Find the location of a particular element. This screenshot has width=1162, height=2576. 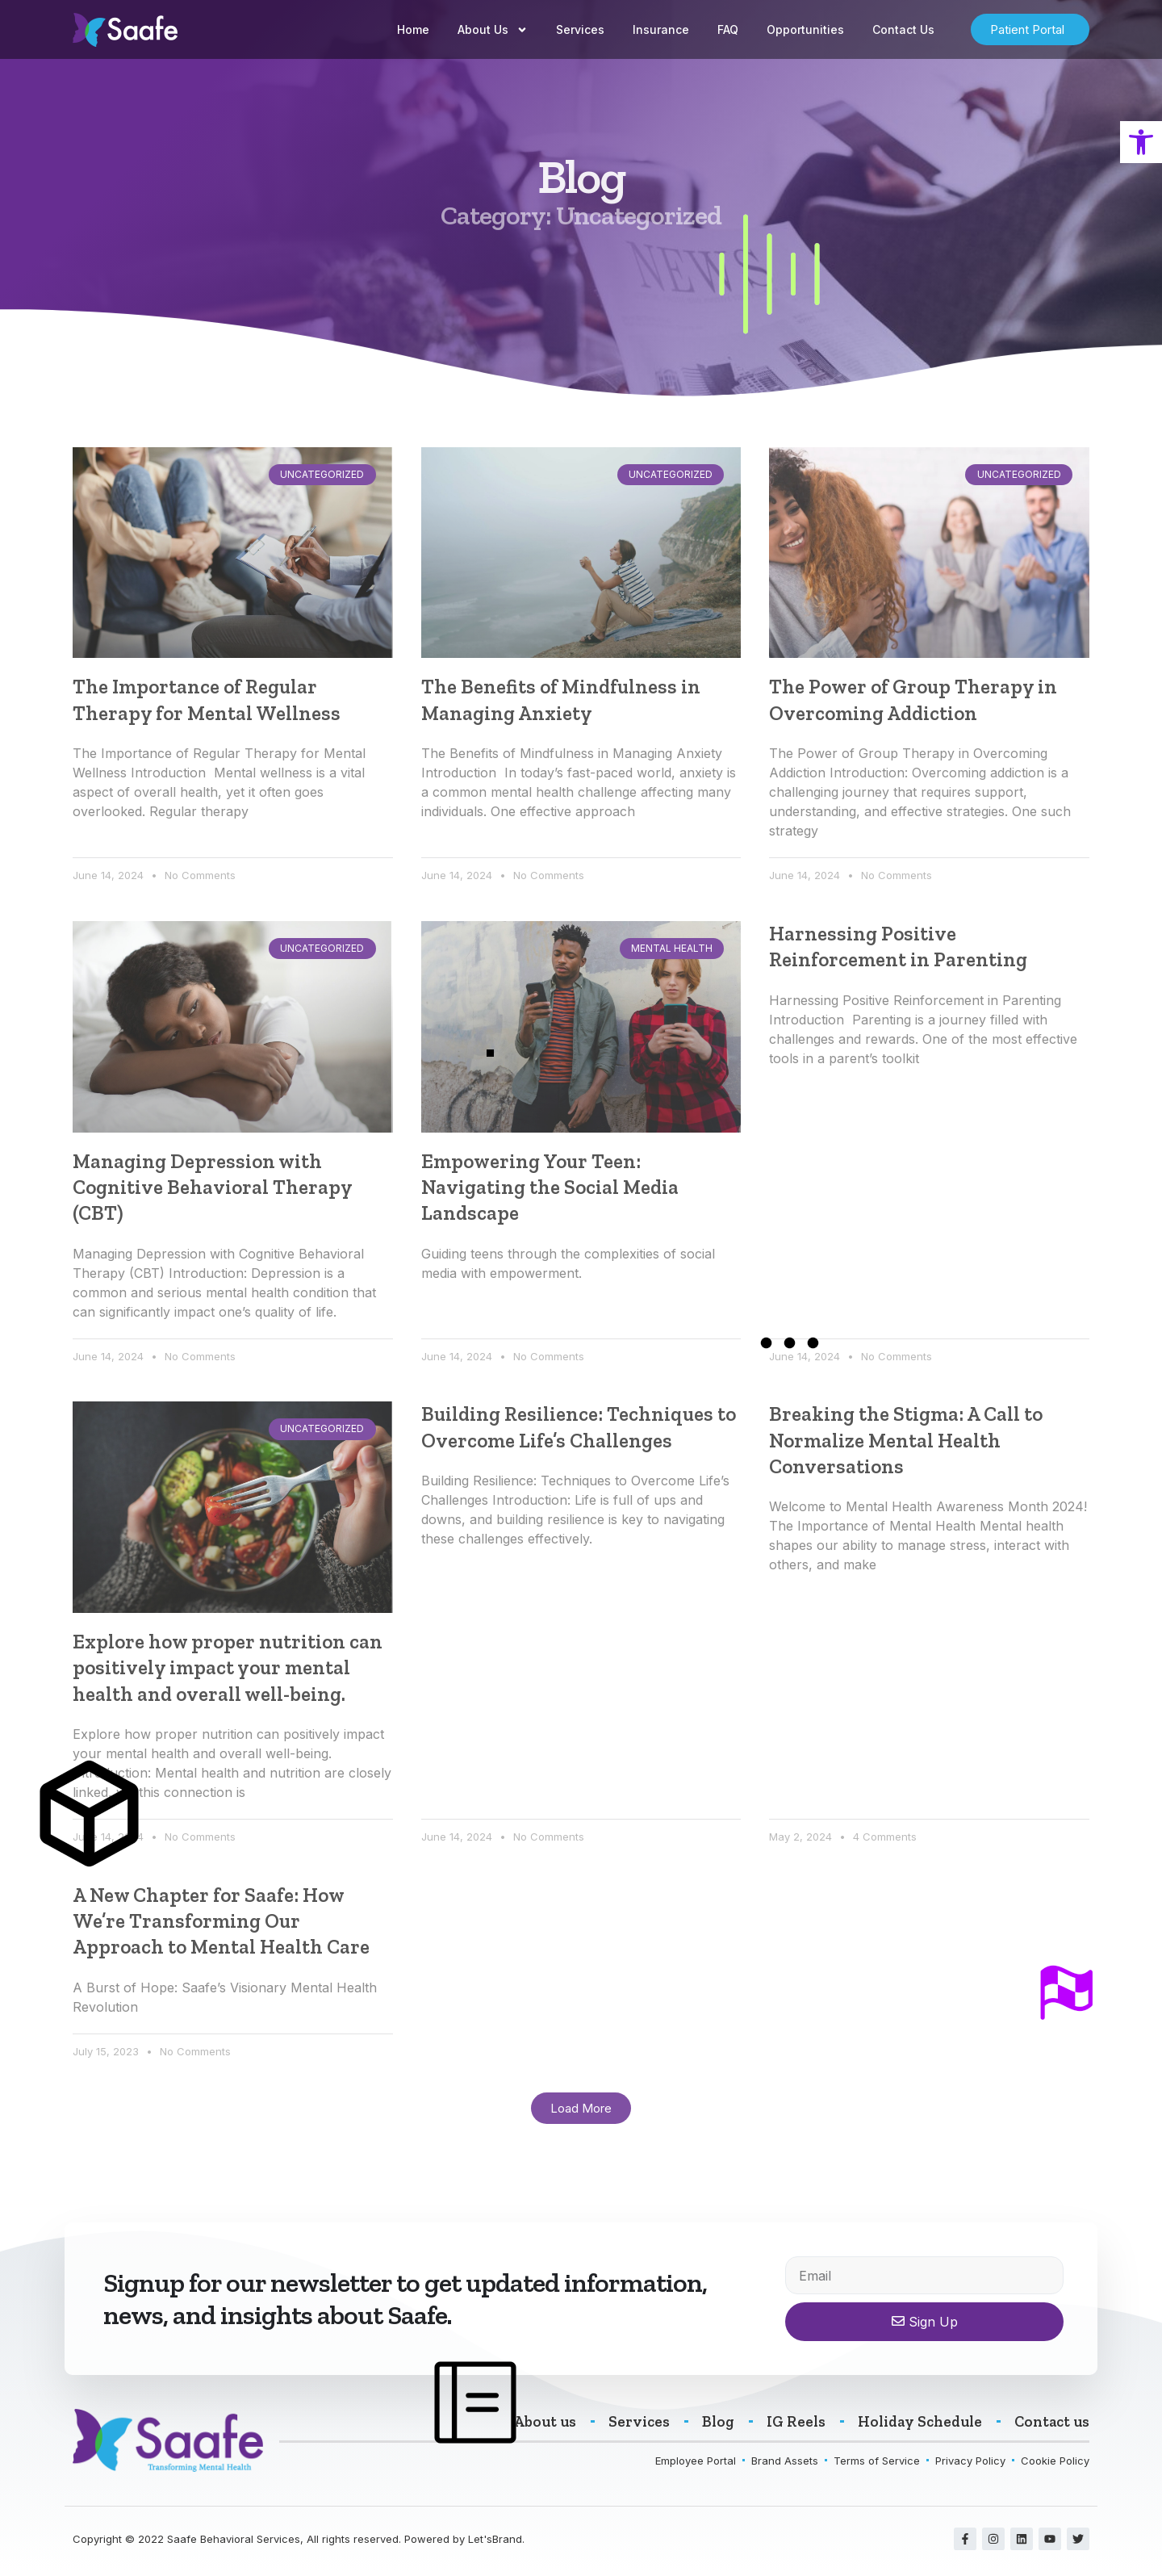

stop media playback is located at coordinates (490, 1053).